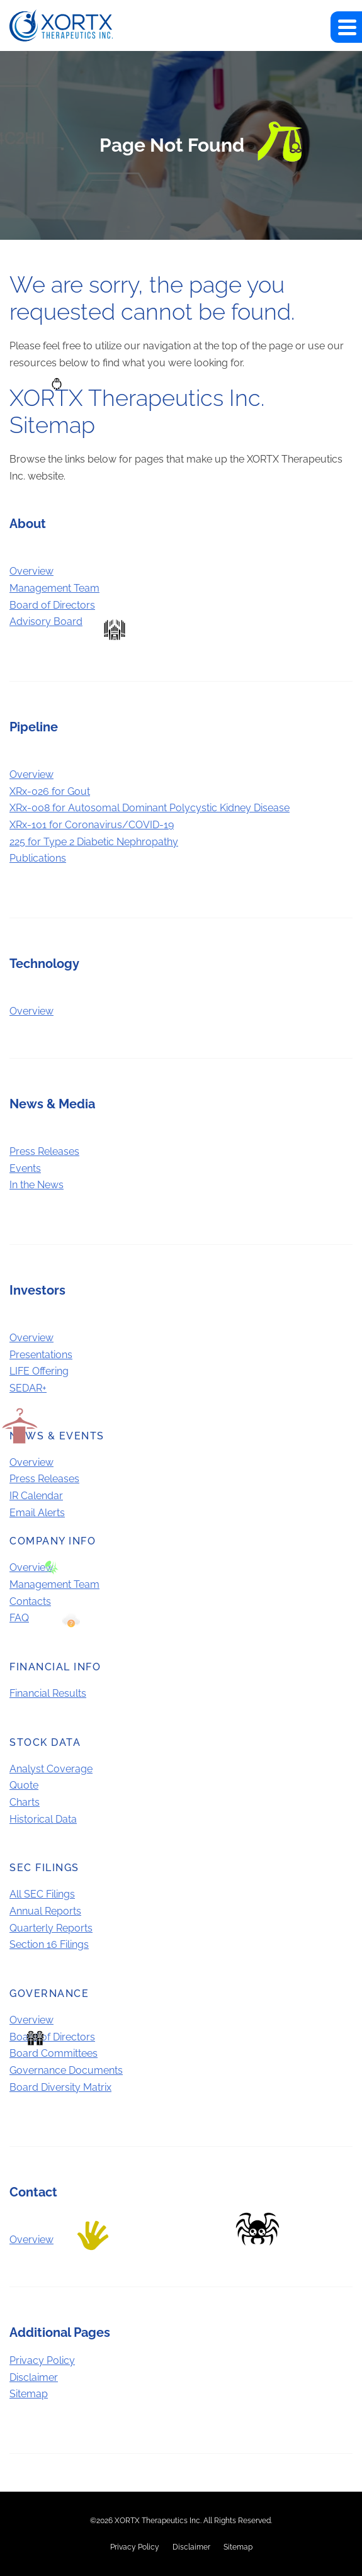 This screenshot has height=2576, width=362. Describe the element at coordinates (115, 629) in the screenshot. I see `access organ or church music settings` at that location.